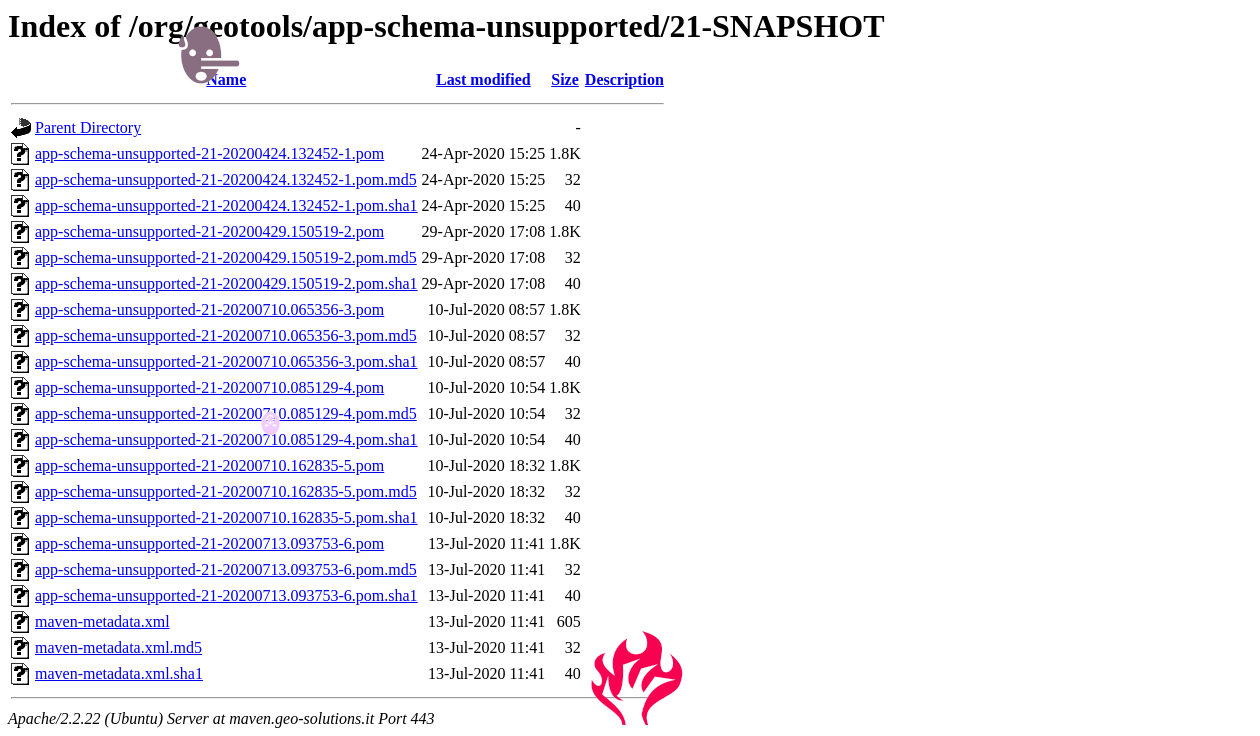  I want to click on indicates a player is bluffing or lying, so click(209, 55).